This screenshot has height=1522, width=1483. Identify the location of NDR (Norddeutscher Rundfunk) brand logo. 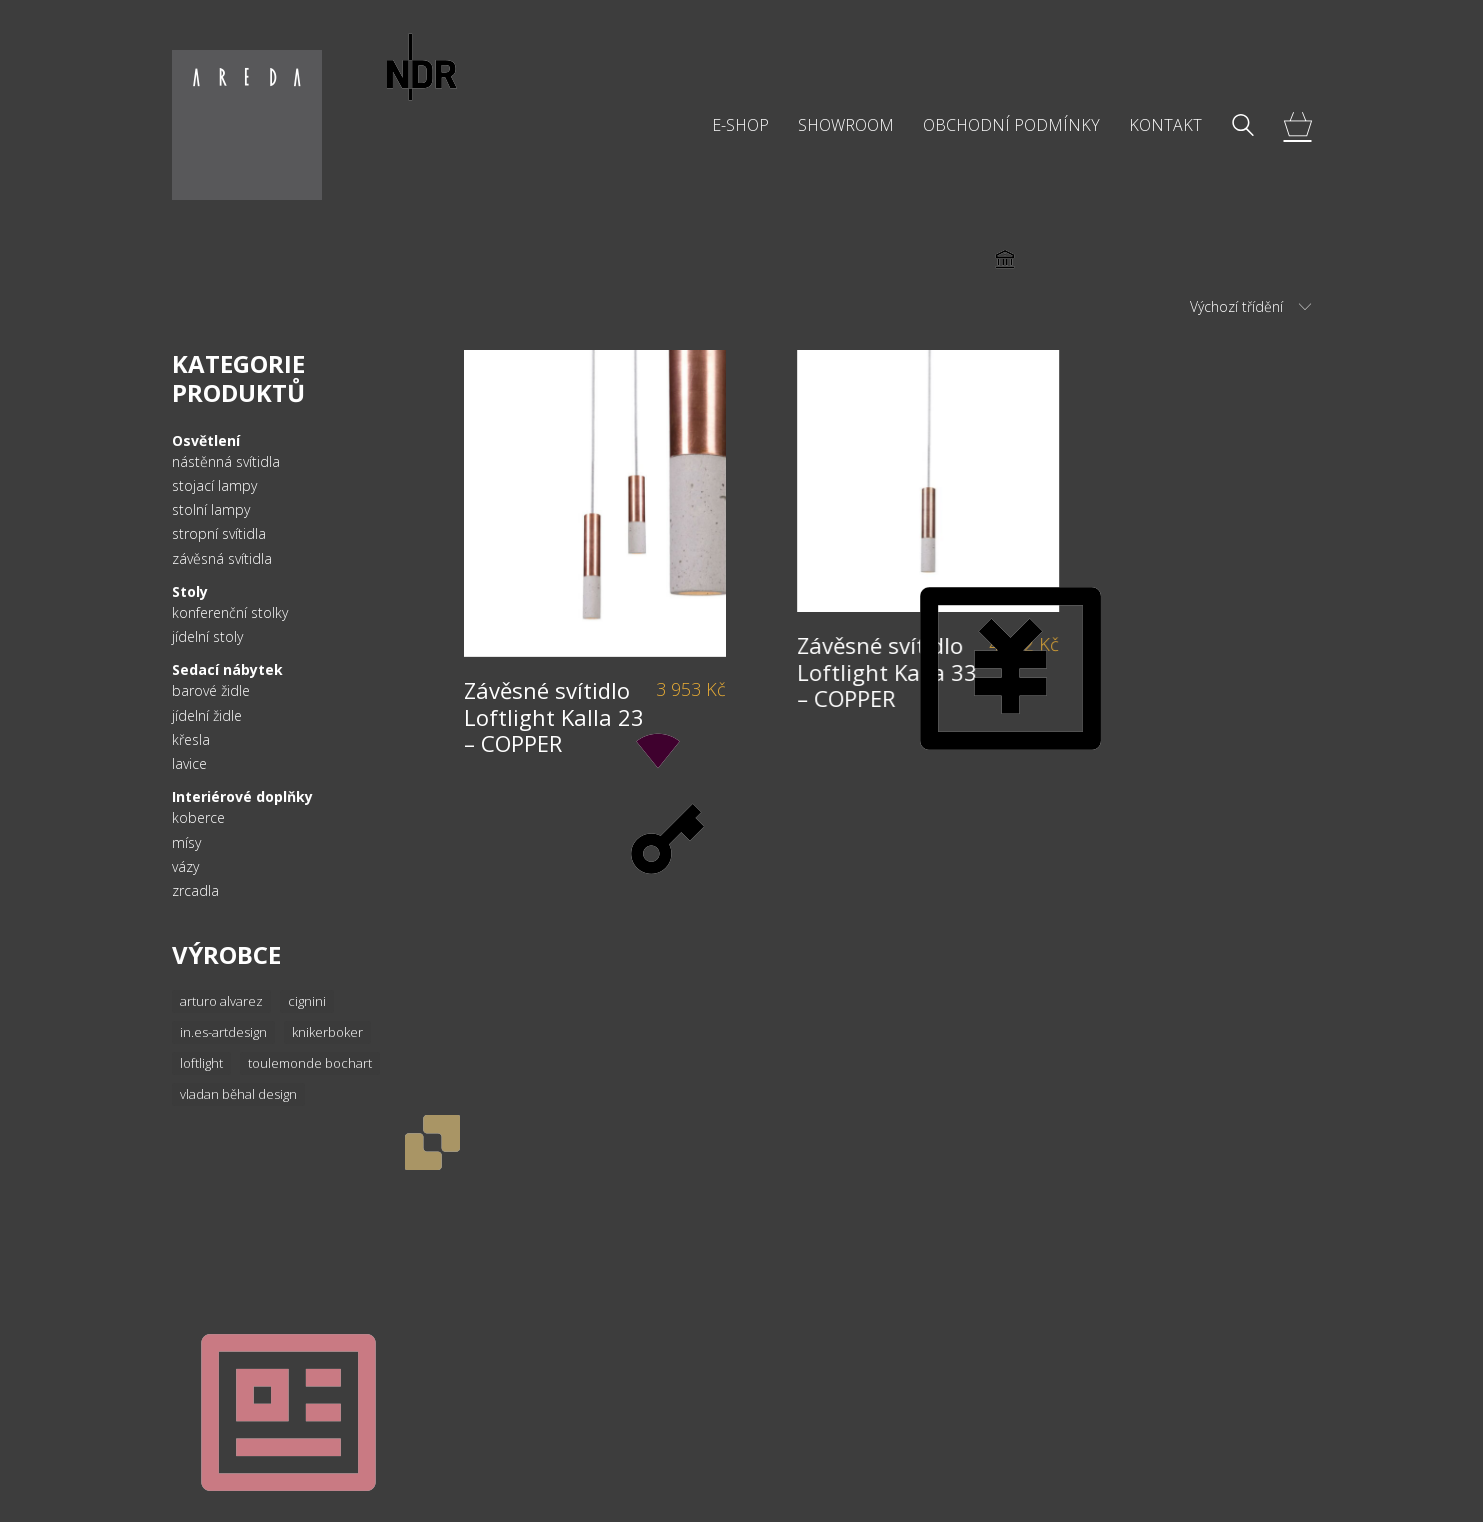
(422, 67).